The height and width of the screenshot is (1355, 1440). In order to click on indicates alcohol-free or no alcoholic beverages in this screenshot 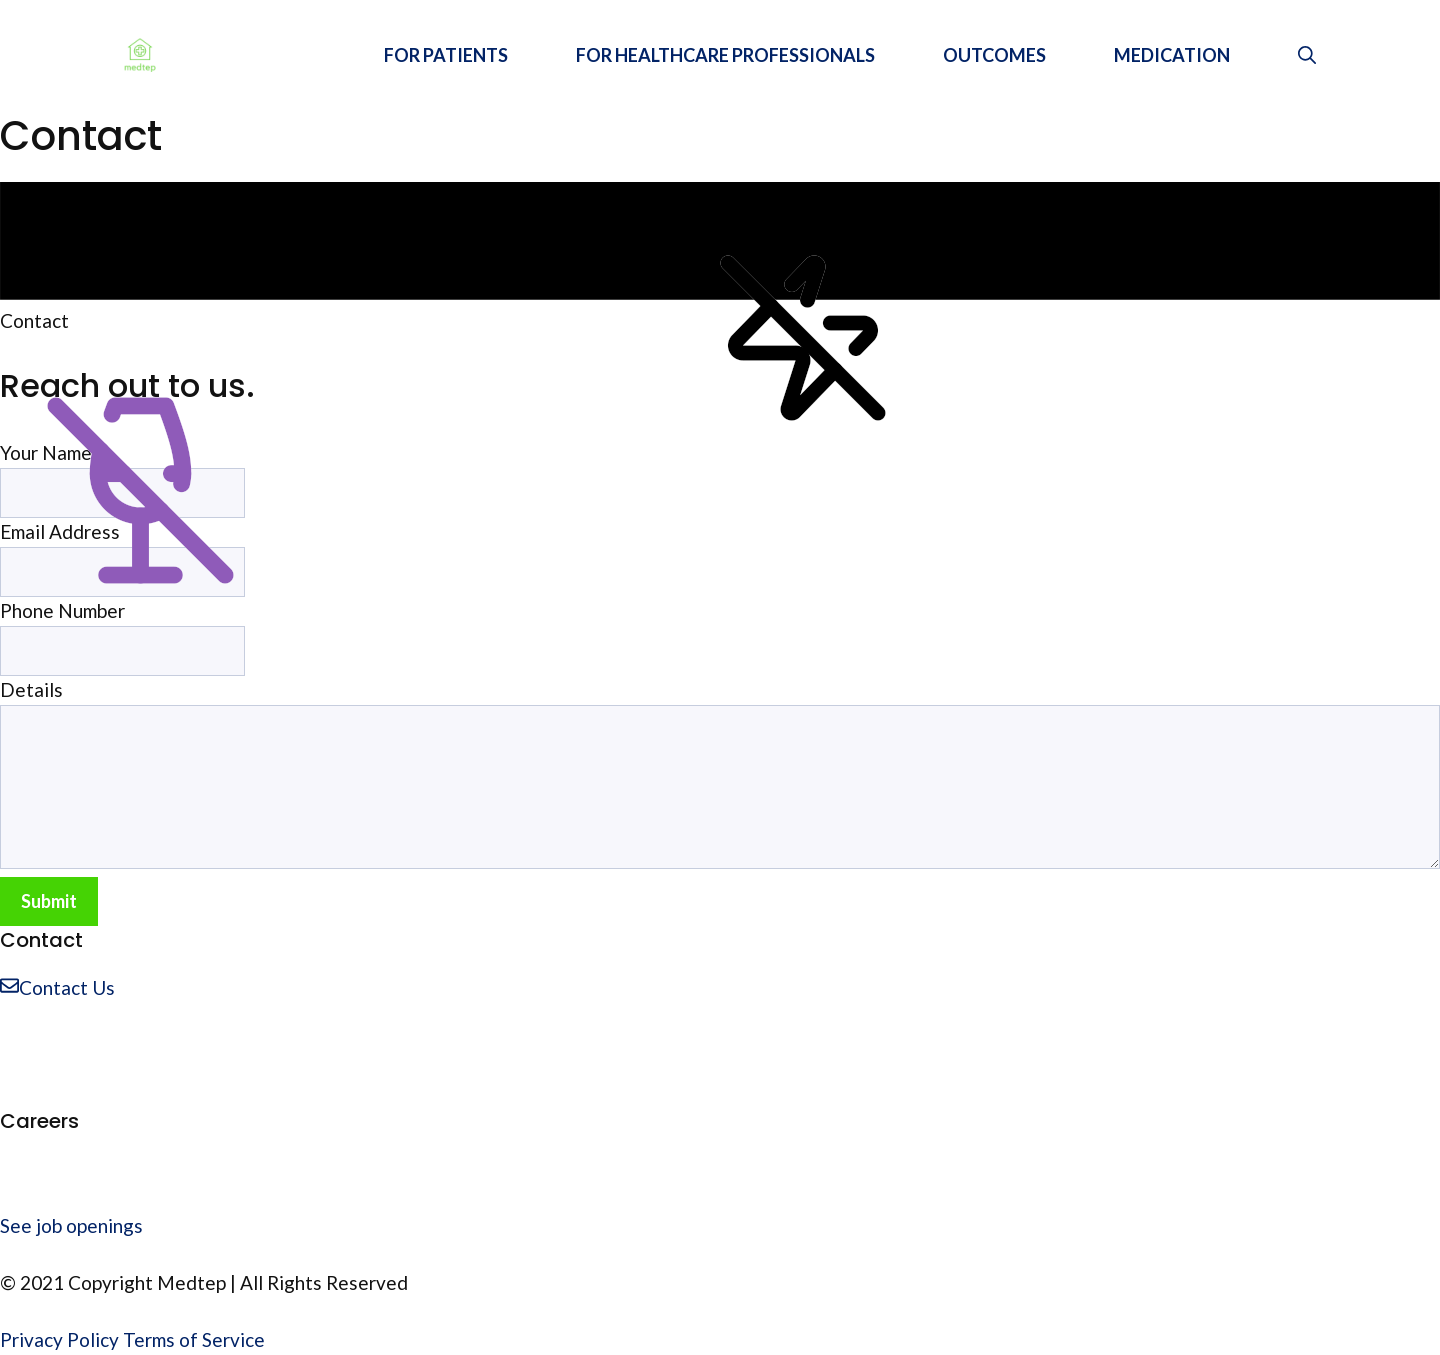, I will do `click(140, 490)`.